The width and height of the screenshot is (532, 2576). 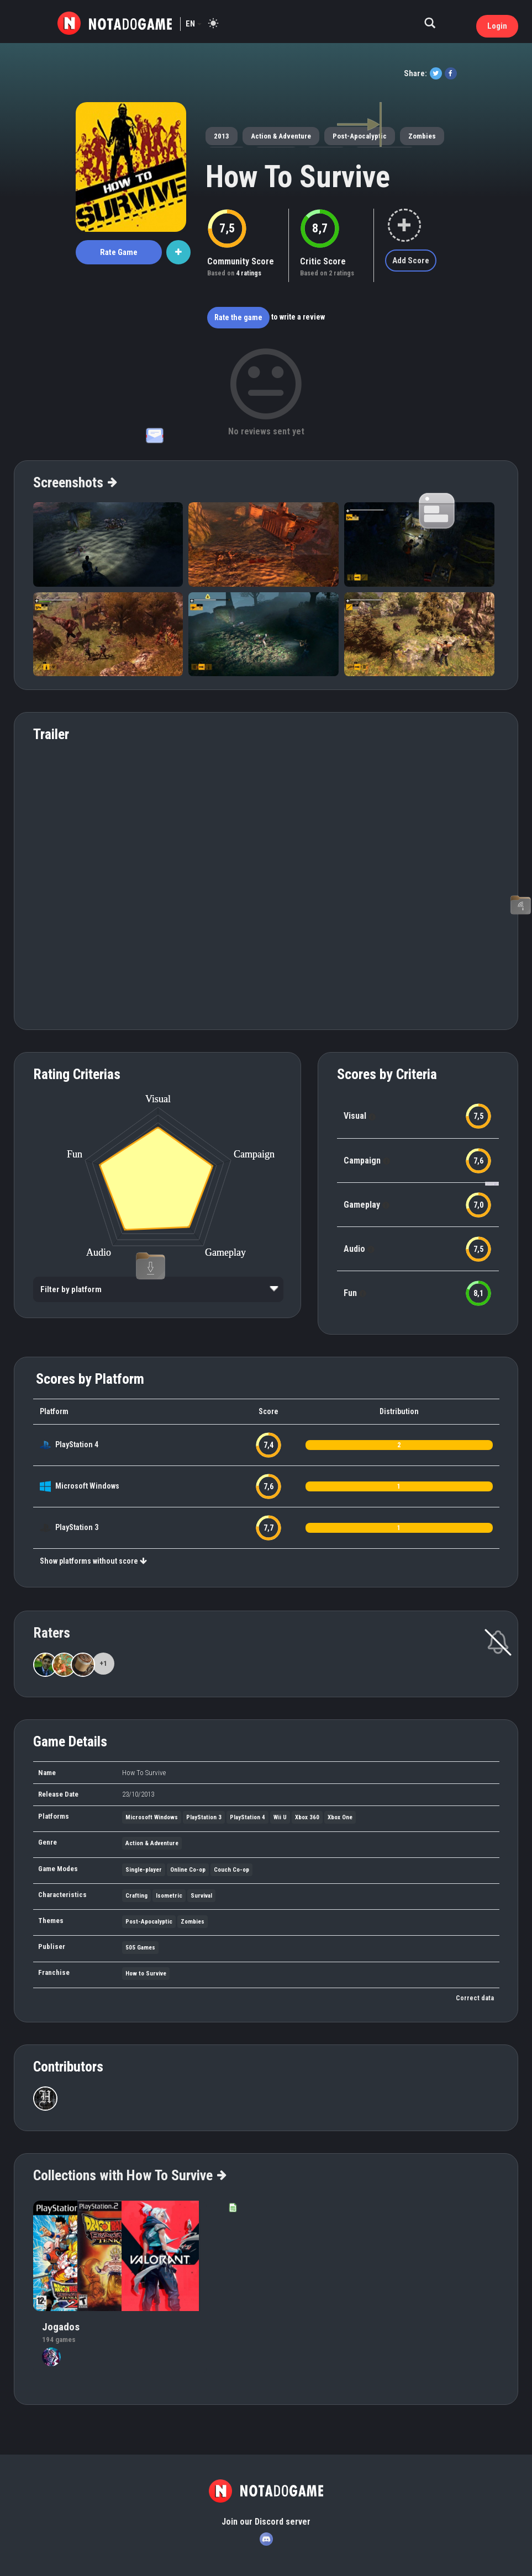 What do you see at coordinates (436, 511) in the screenshot?
I see `access window tiling and layout settings` at bounding box center [436, 511].